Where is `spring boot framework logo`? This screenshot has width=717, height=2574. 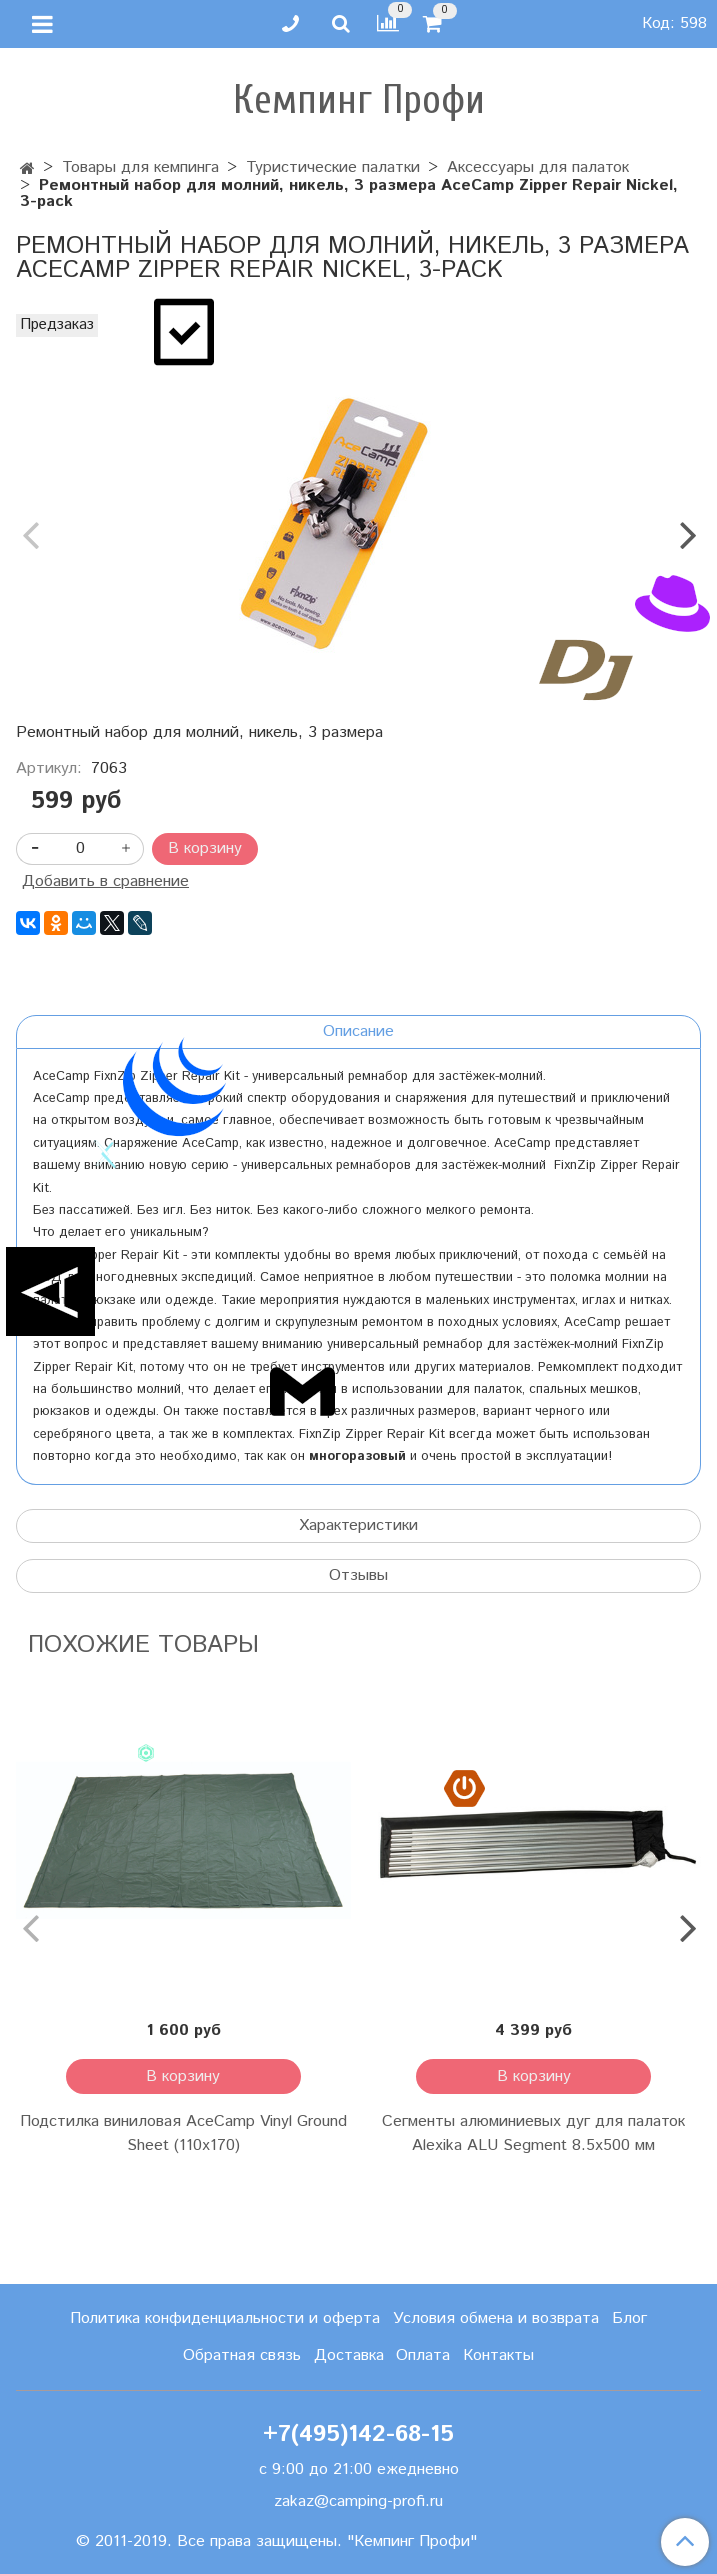 spring boot framework logo is located at coordinates (464, 1788).